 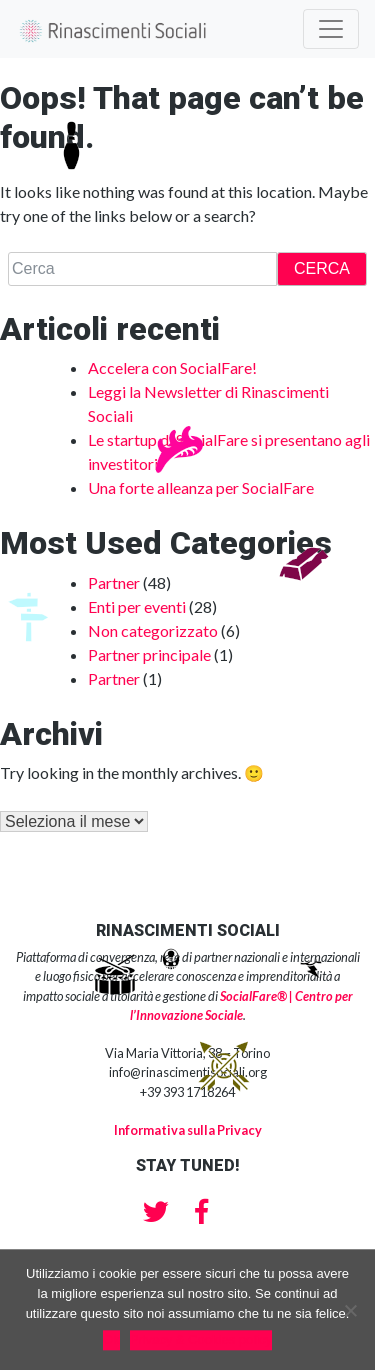 I want to click on select clay brick as a building material, so click(x=304, y=564).